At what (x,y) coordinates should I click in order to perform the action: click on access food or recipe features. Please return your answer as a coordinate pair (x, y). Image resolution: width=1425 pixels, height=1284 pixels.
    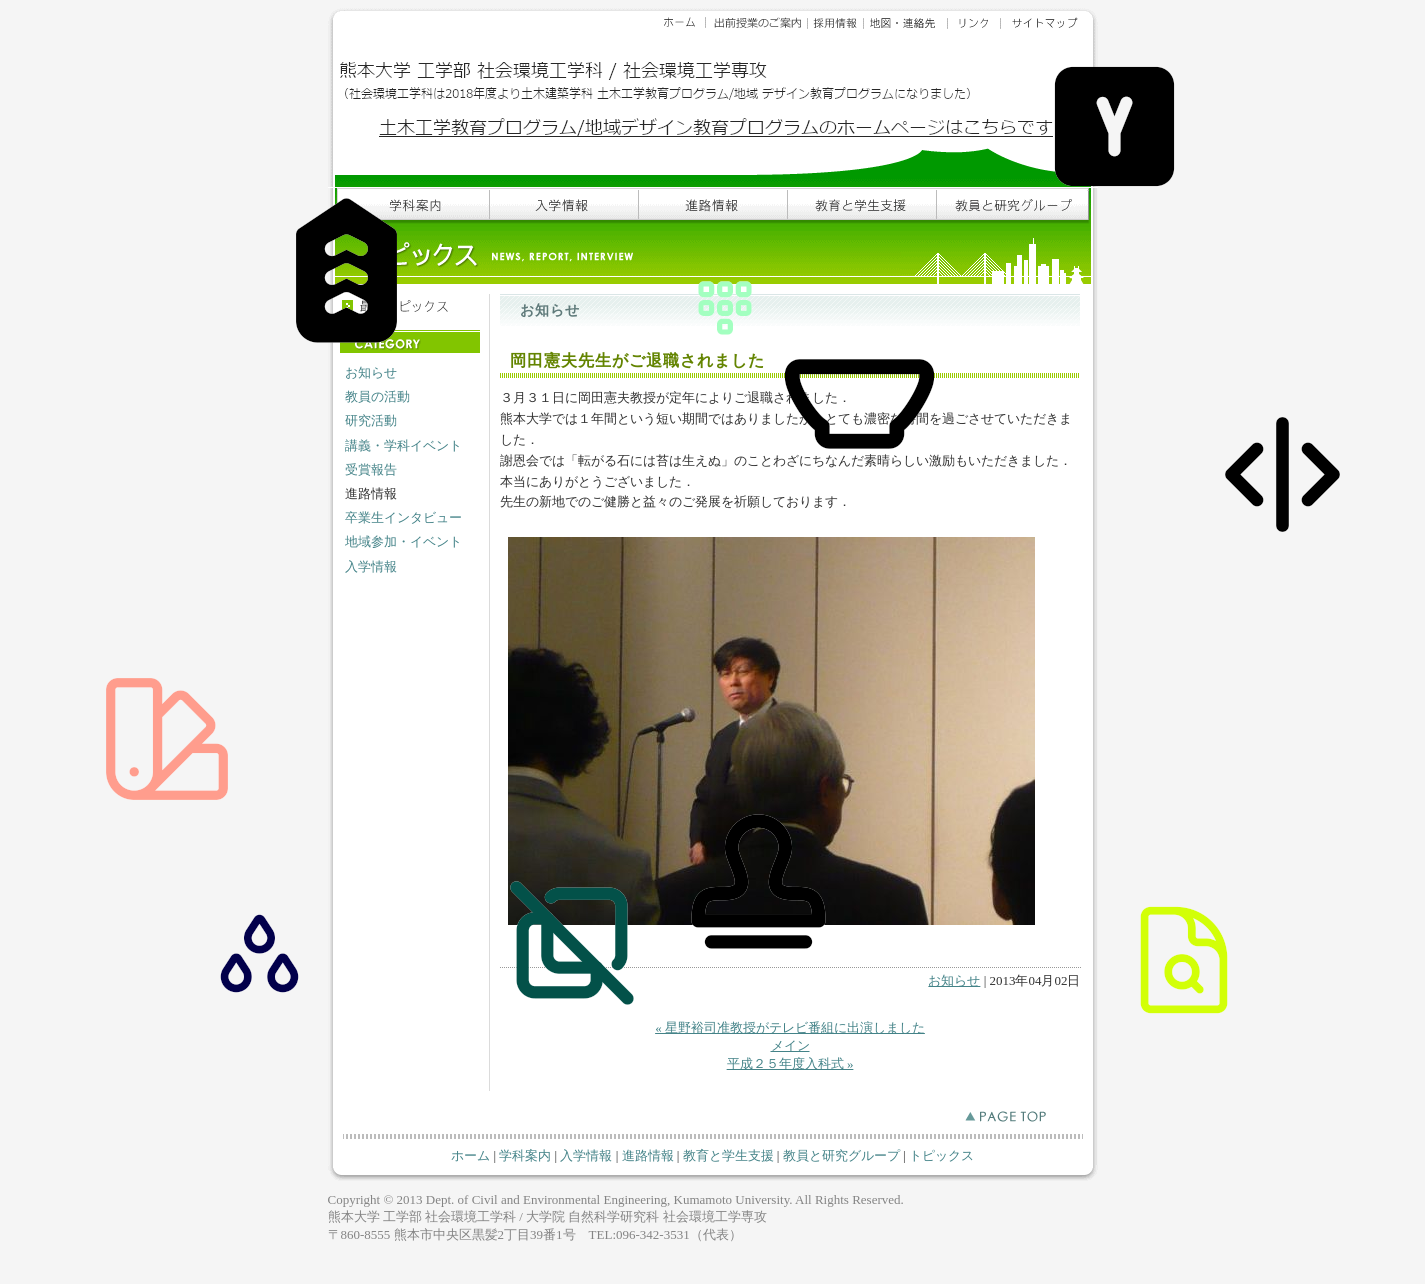
    Looking at the image, I should click on (859, 396).